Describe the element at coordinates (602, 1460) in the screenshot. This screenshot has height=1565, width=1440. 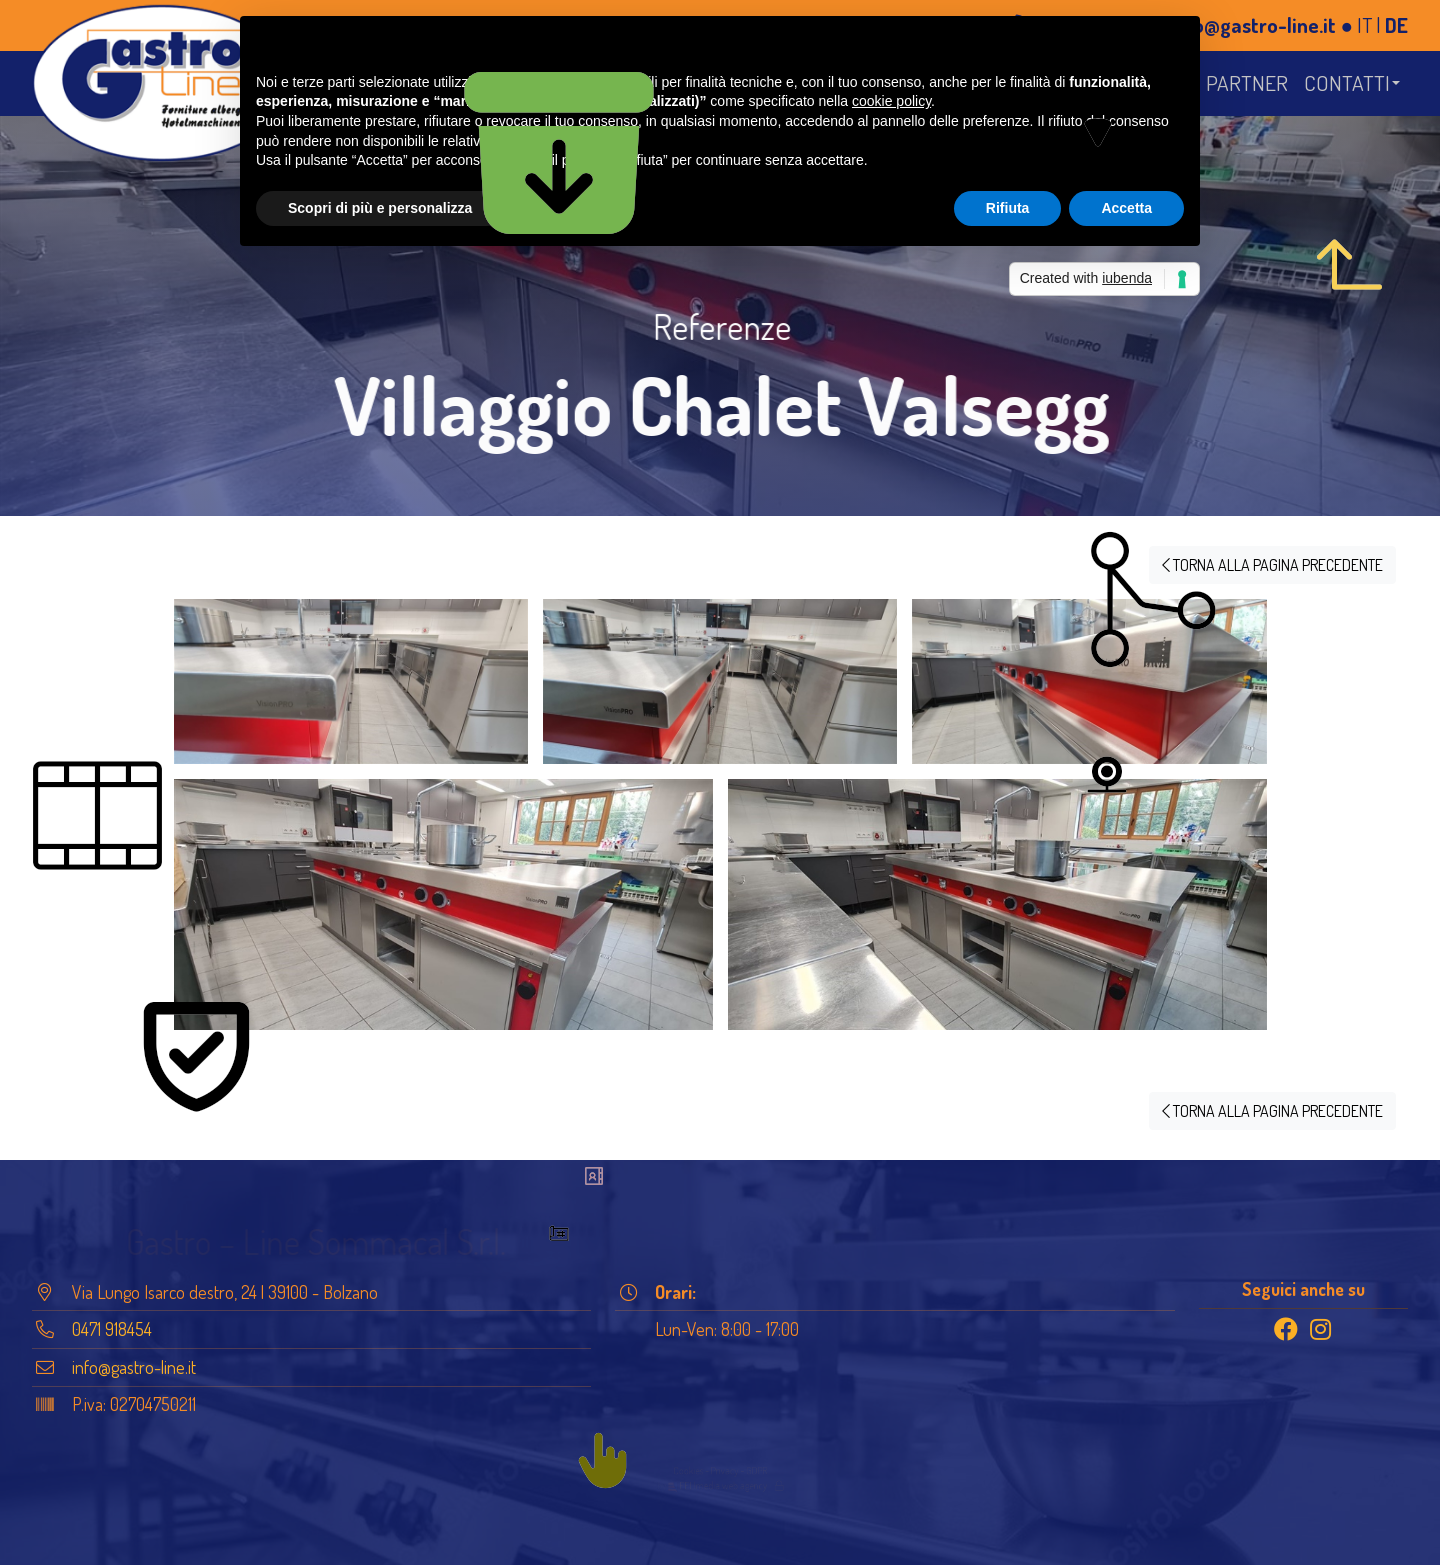
I see `tap or click to interact` at that location.